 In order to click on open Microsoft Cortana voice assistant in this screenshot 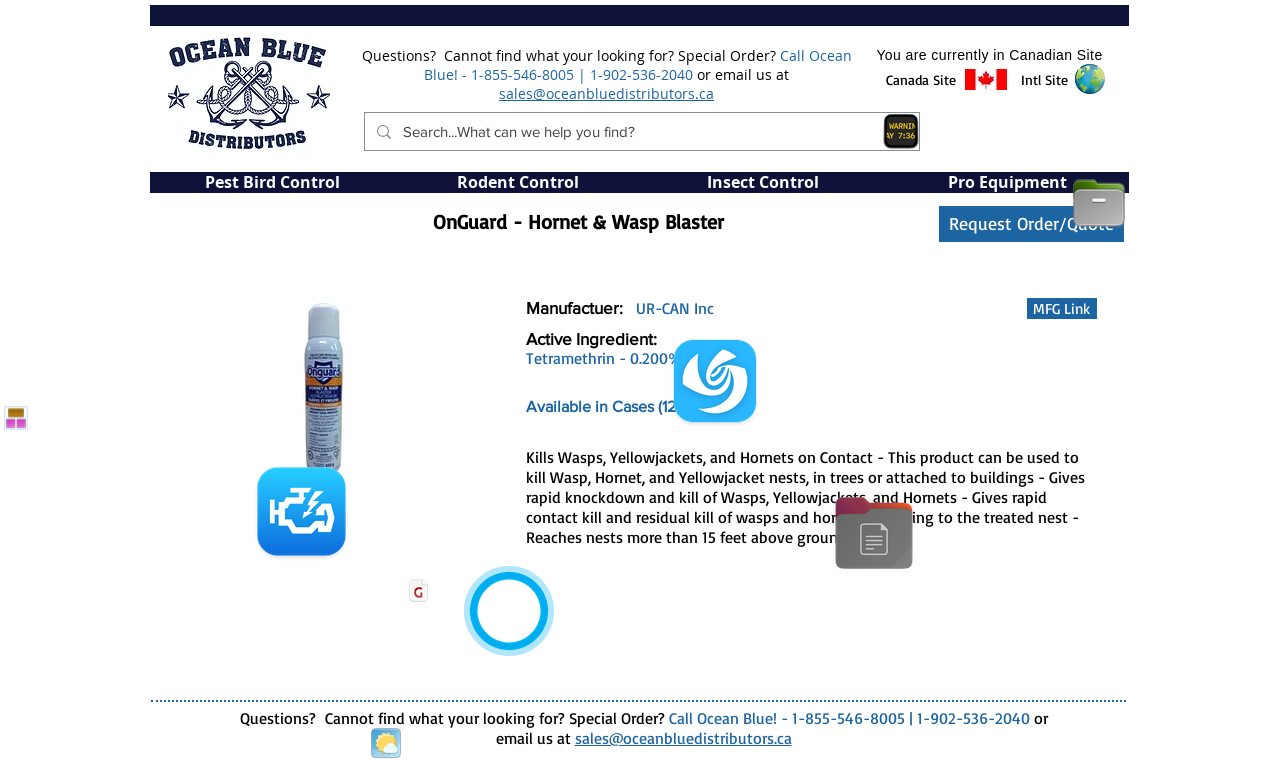, I will do `click(509, 611)`.